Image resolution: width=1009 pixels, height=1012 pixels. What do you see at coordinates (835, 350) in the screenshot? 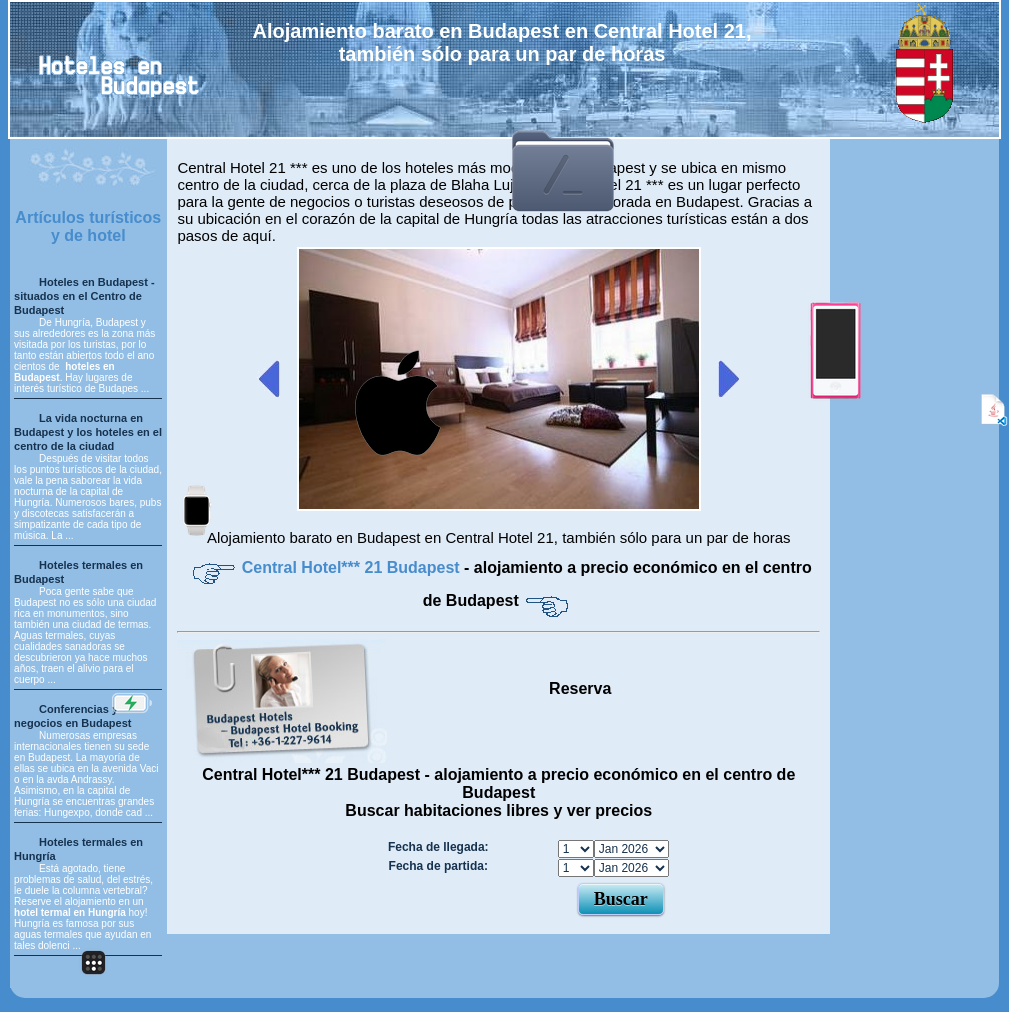
I see `iPod nano device in pink` at bounding box center [835, 350].